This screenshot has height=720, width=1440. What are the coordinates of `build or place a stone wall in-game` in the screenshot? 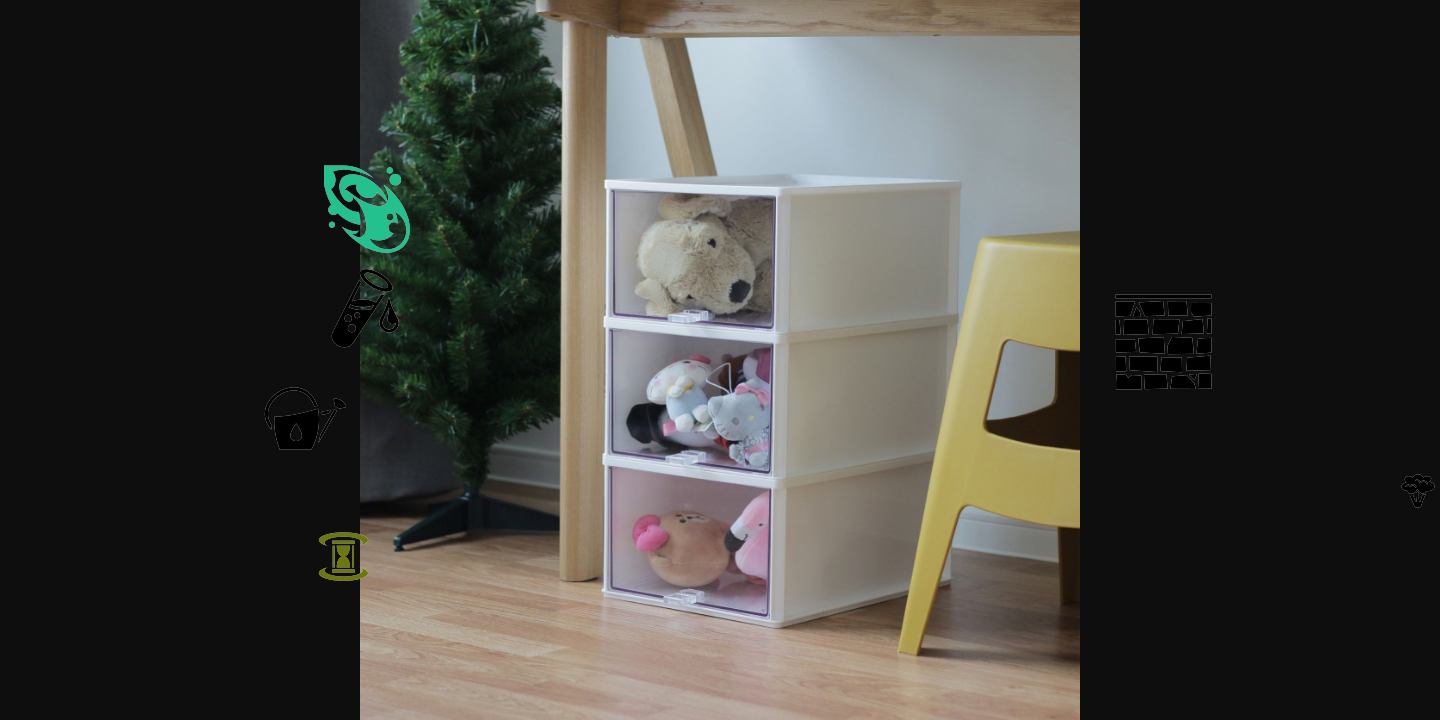 It's located at (1163, 341).